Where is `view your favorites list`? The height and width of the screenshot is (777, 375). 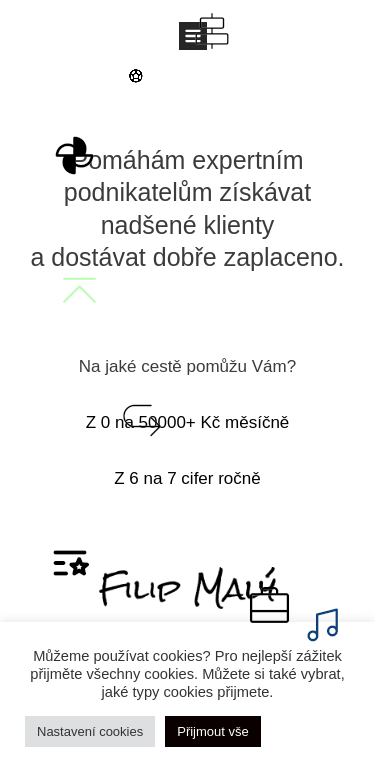
view your favorites list is located at coordinates (70, 563).